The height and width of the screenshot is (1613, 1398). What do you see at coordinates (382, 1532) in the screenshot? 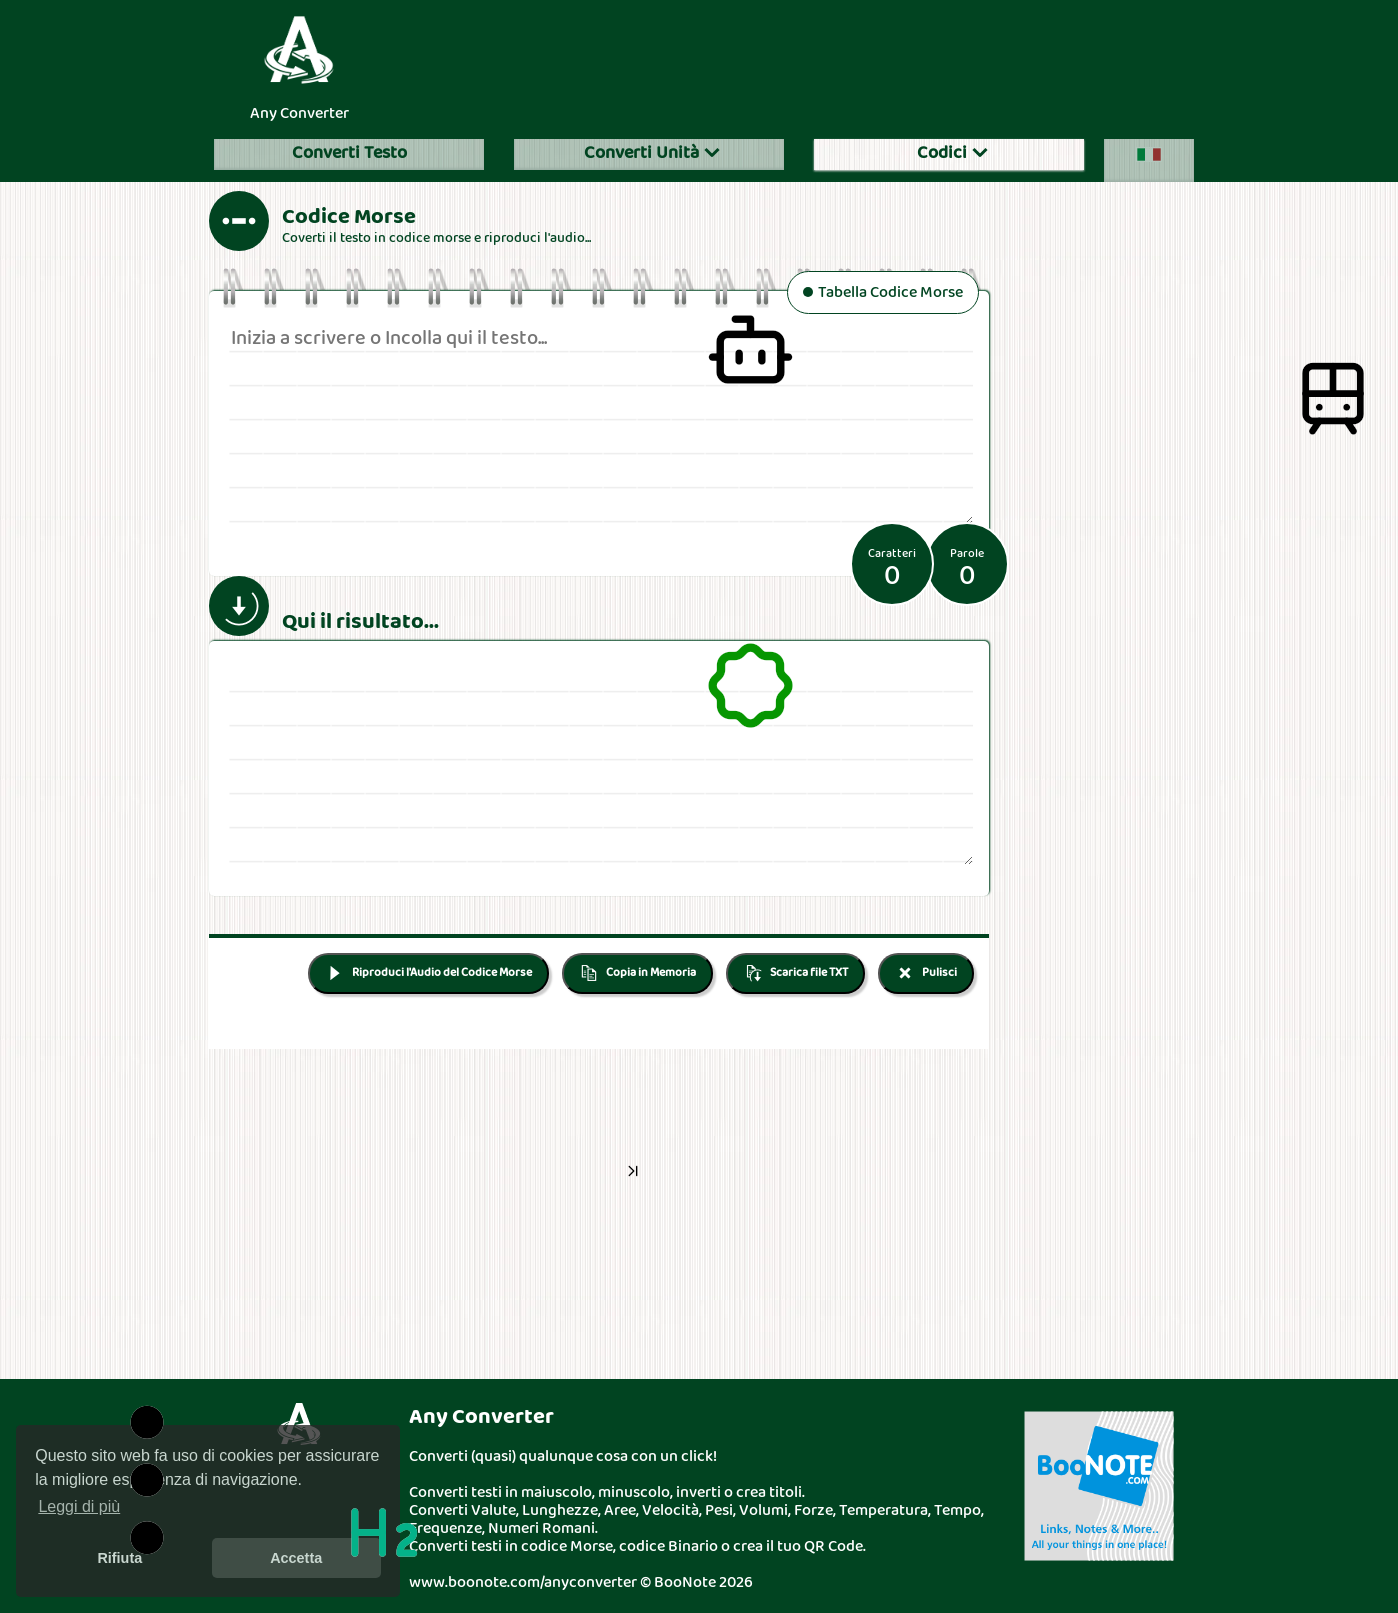
I see `format text as heading level 2` at bounding box center [382, 1532].